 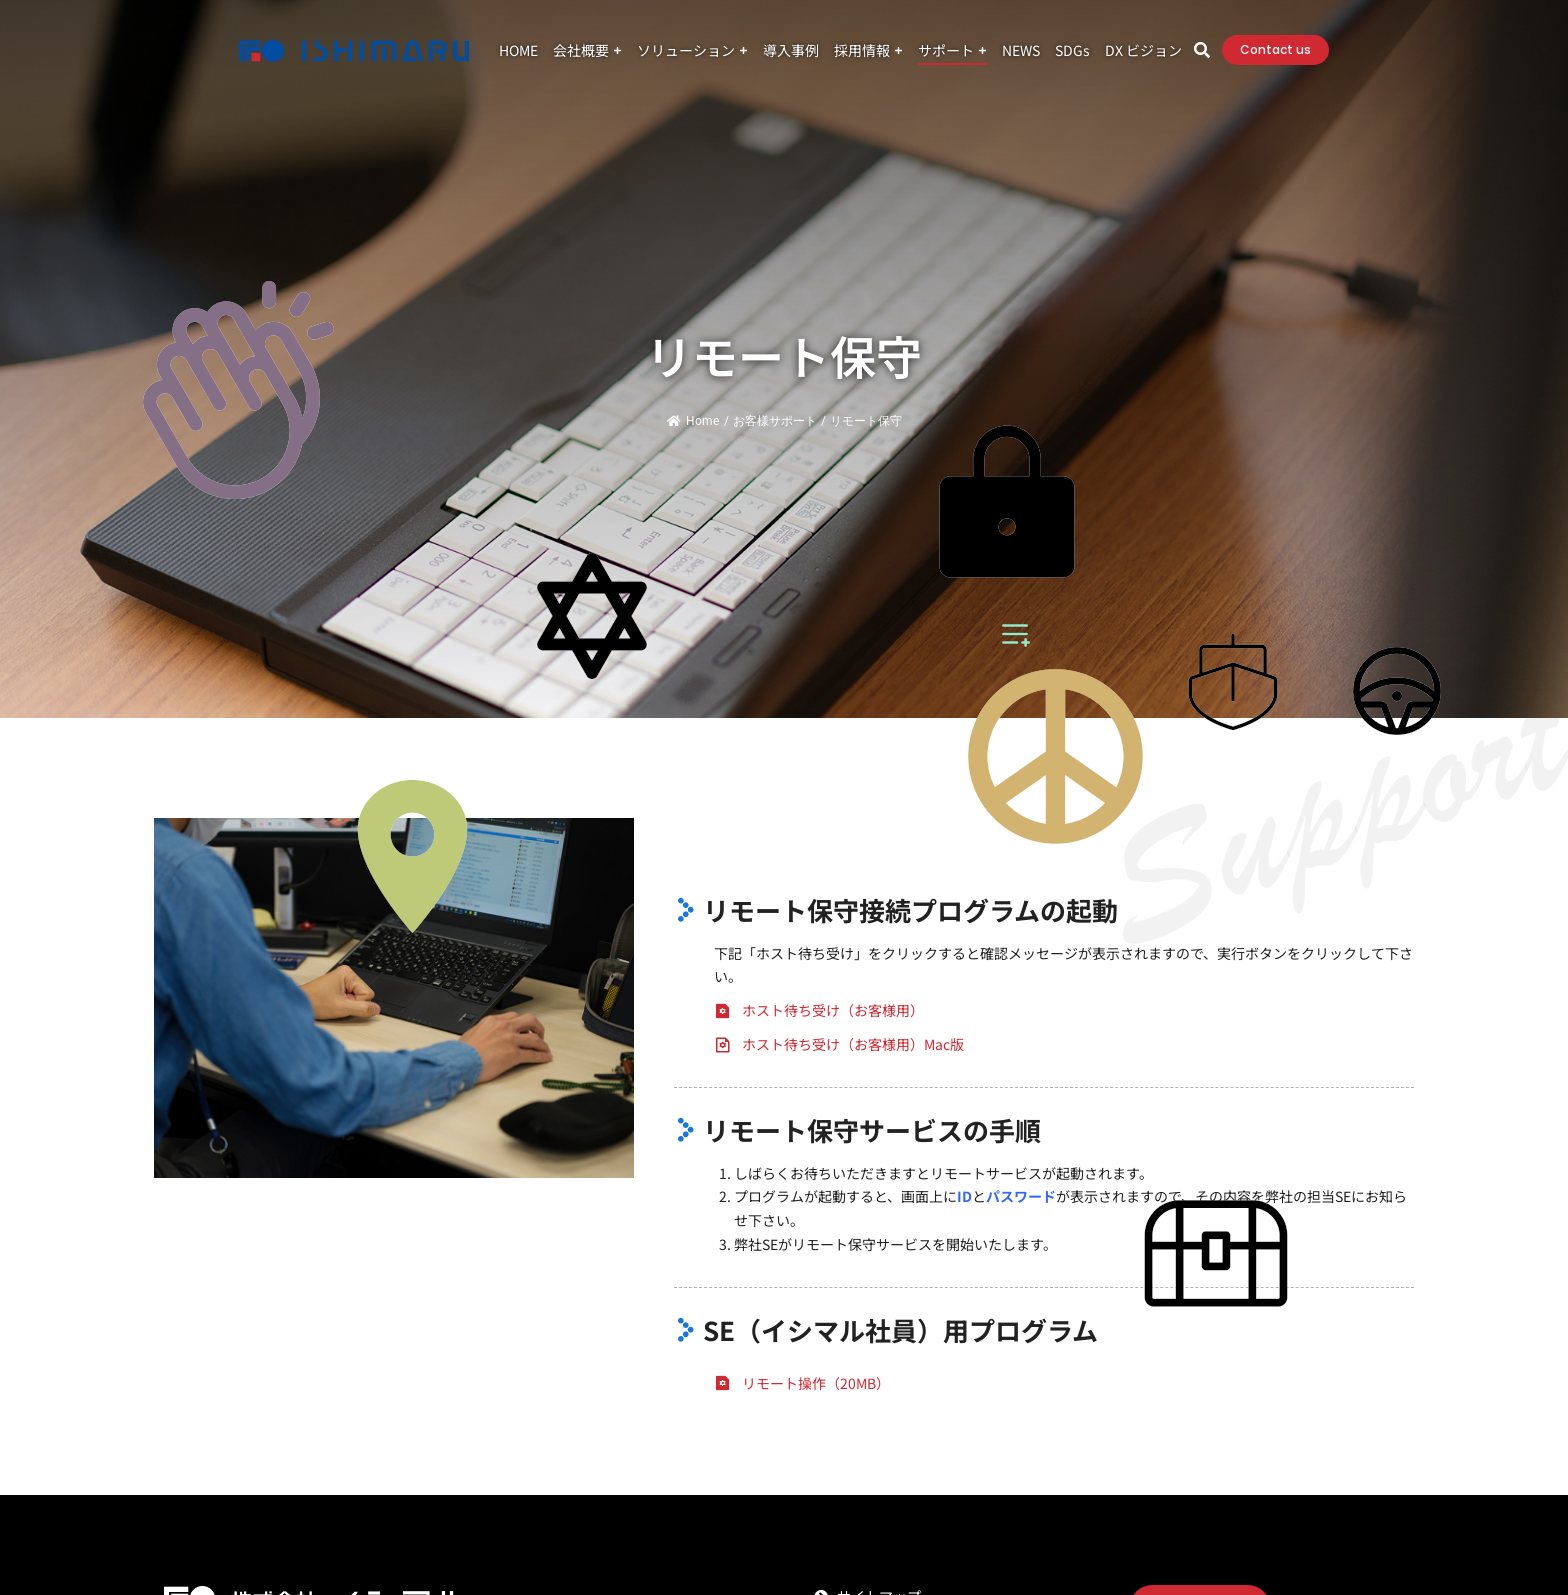 What do you see at coordinates (1233, 682) in the screenshot?
I see `access boat or ferry services` at bounding box center [1233, 682].